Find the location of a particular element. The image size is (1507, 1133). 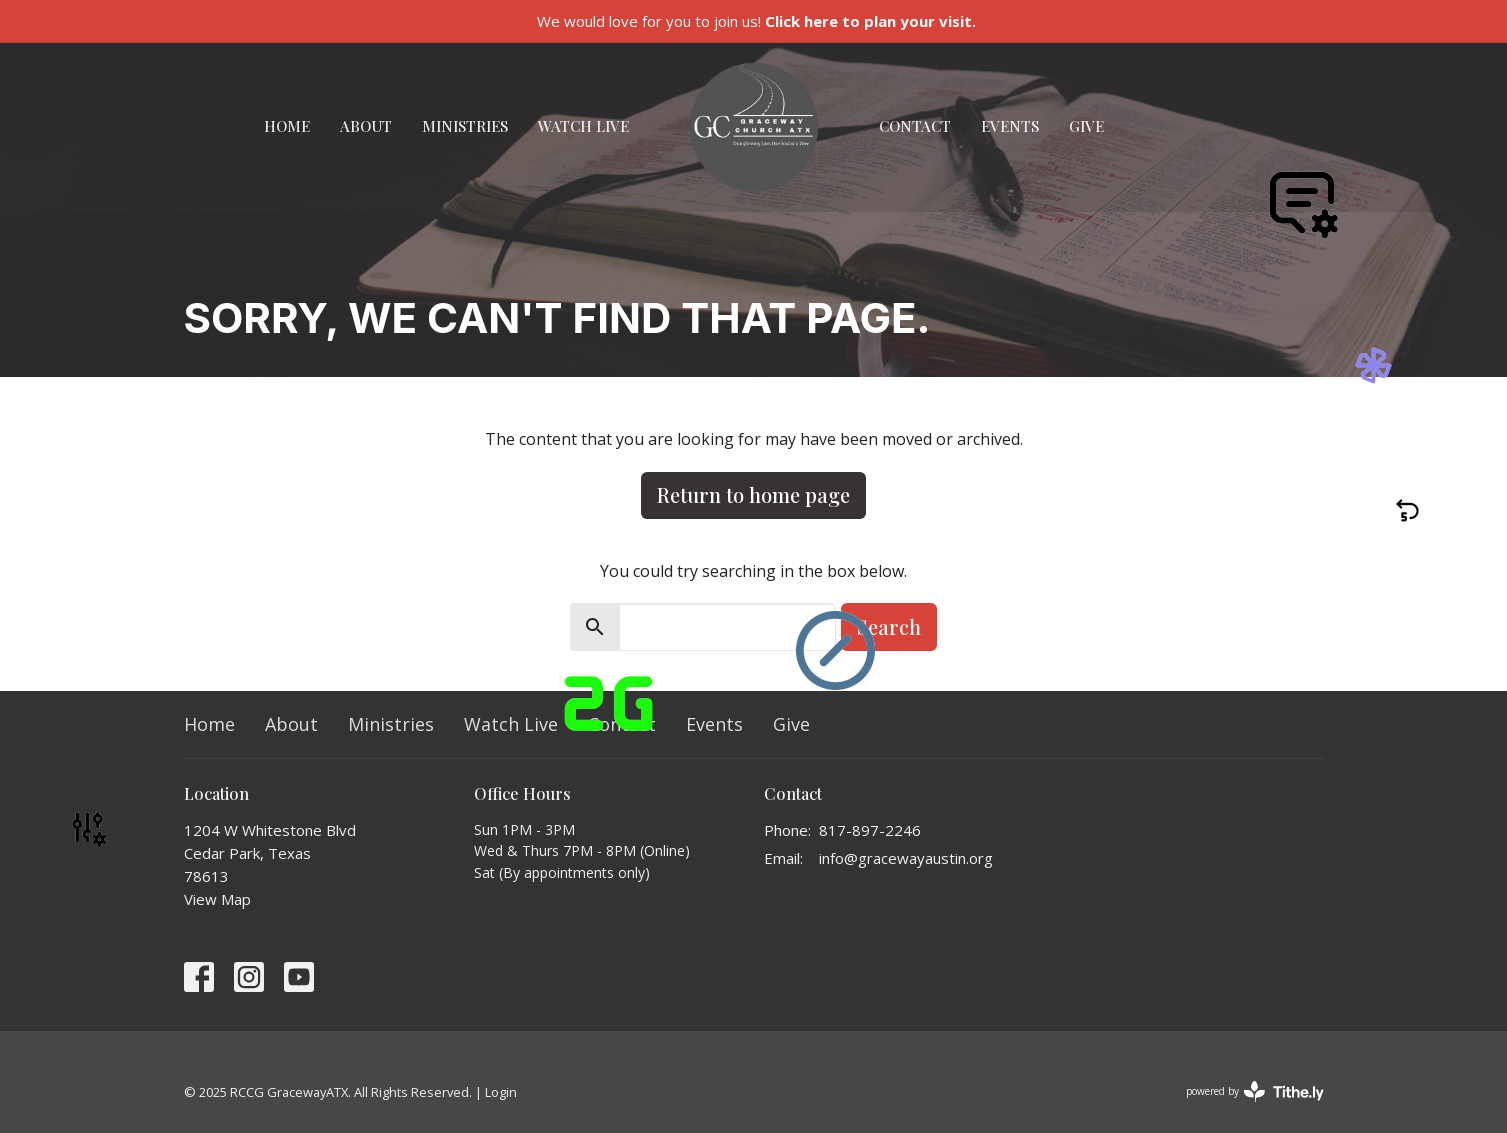

indicates 2G cellular network connection is located at coordinates (608, 703).